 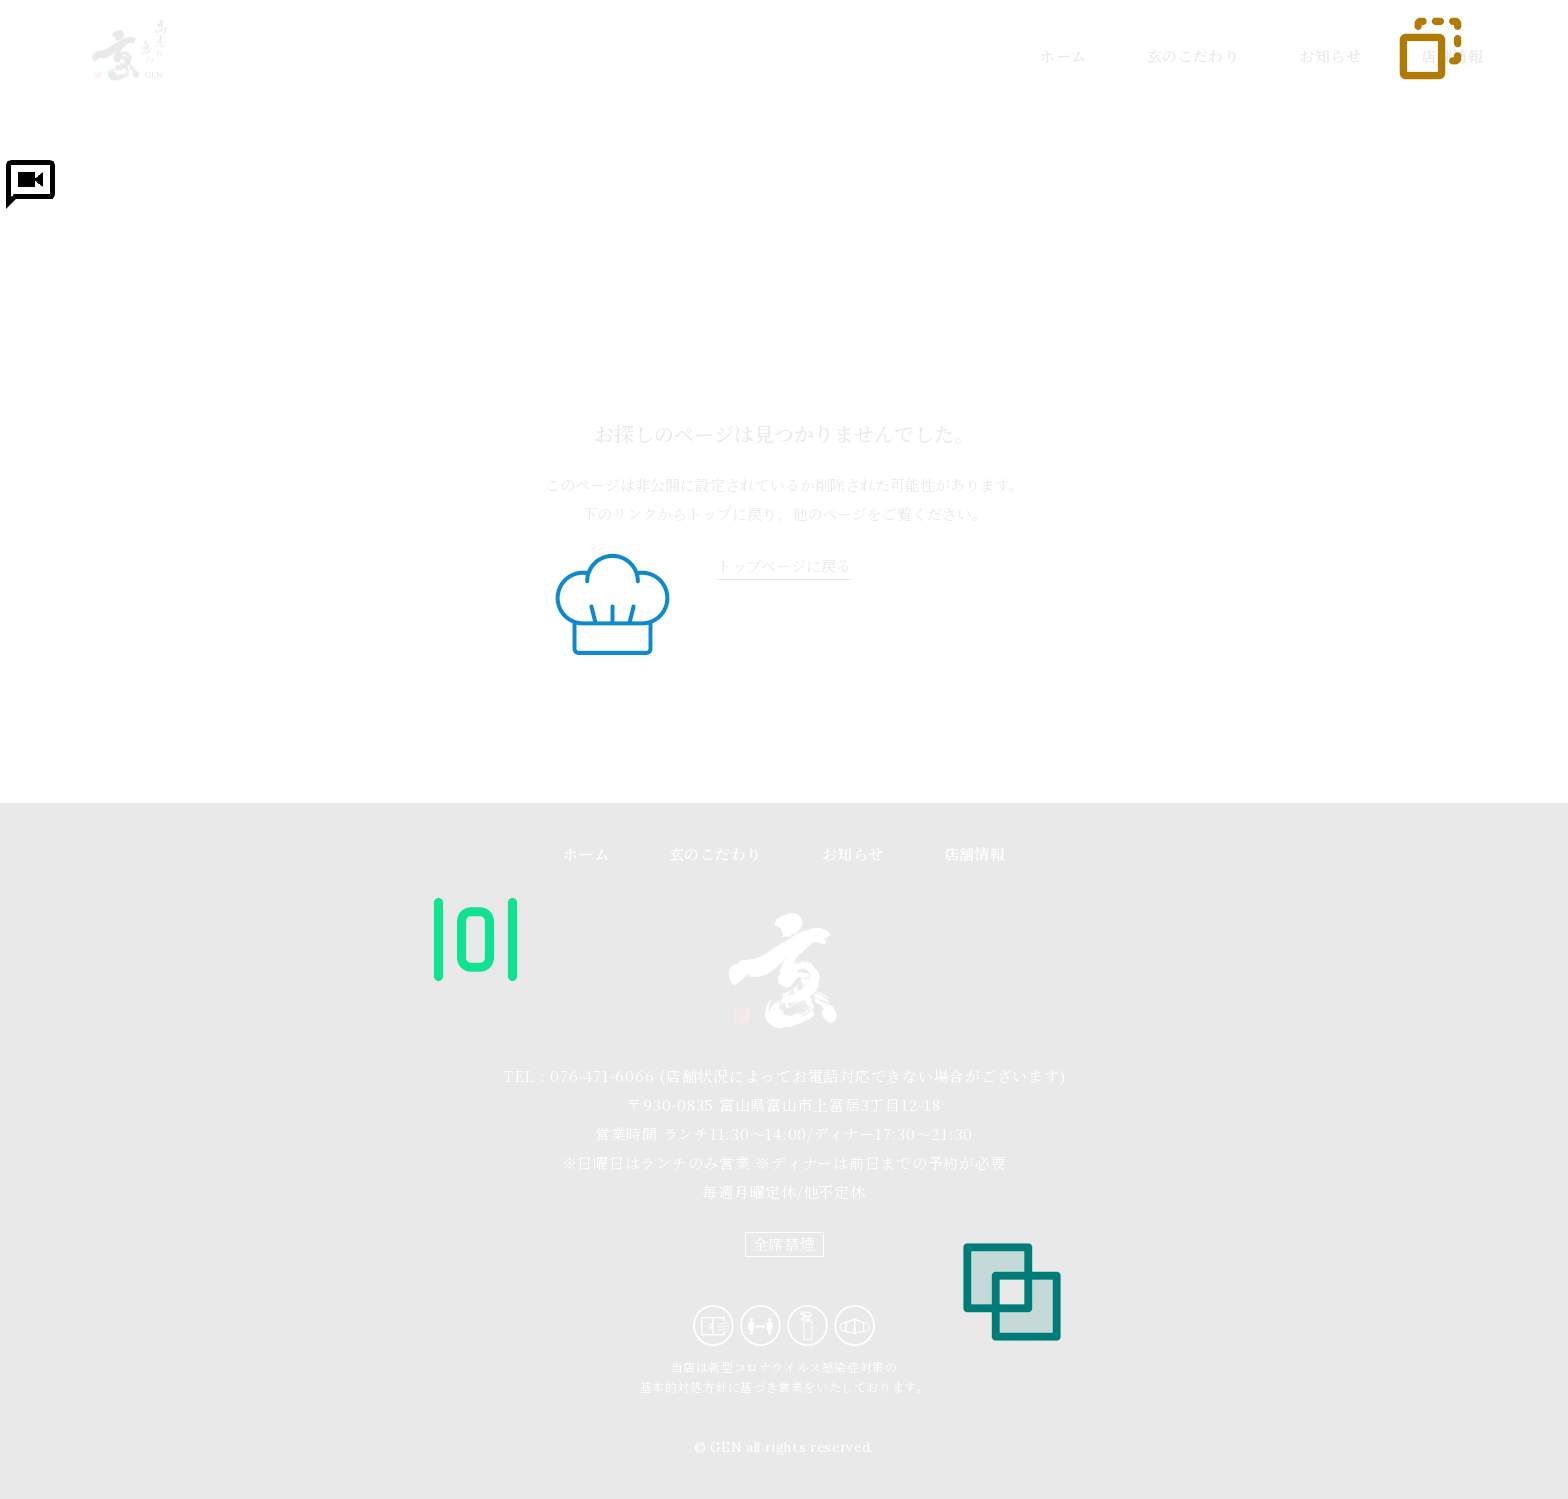 What do you see at coordinates (1012, 1292) in the screenshot?
I see `exclude overlapping areas in a design tool` at bounding box center [1012, 1292].